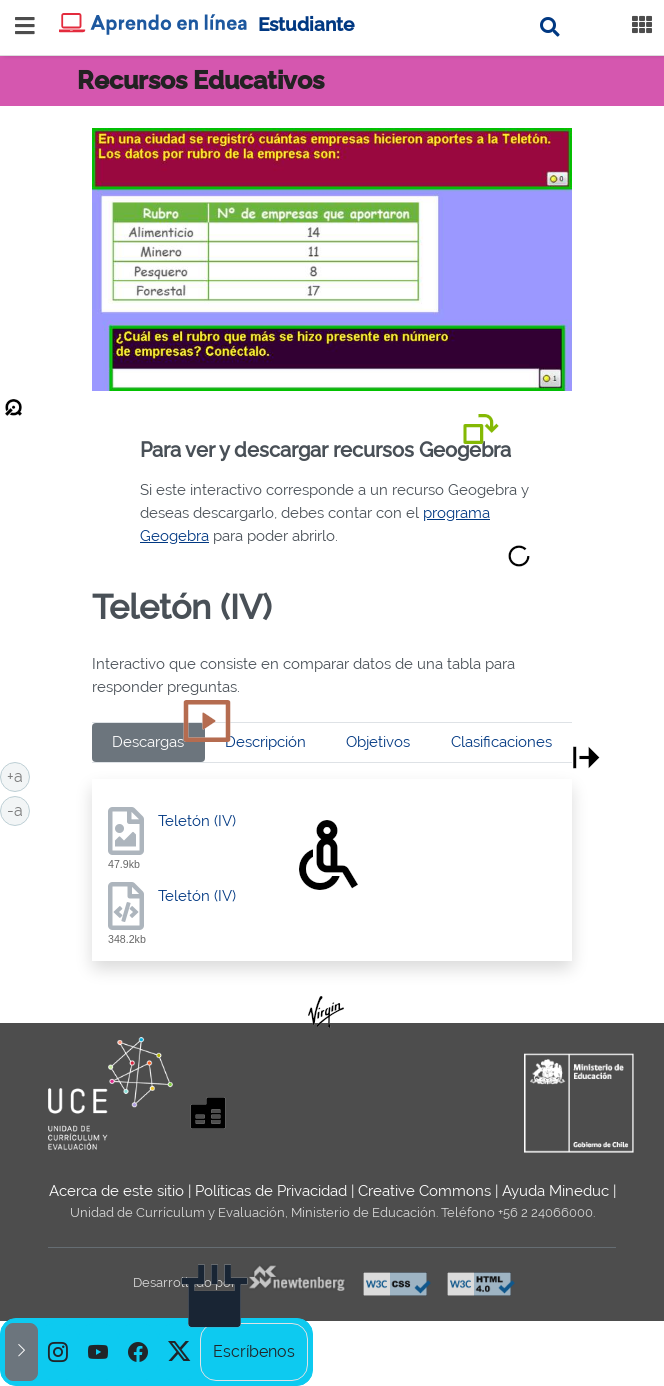 This screenshot has height=1386, width=664. What do you see at coordinates (327, 855) in the screenshot?
I see `indicates wheelchair accessible facilities` at bounding box center [327, 855].